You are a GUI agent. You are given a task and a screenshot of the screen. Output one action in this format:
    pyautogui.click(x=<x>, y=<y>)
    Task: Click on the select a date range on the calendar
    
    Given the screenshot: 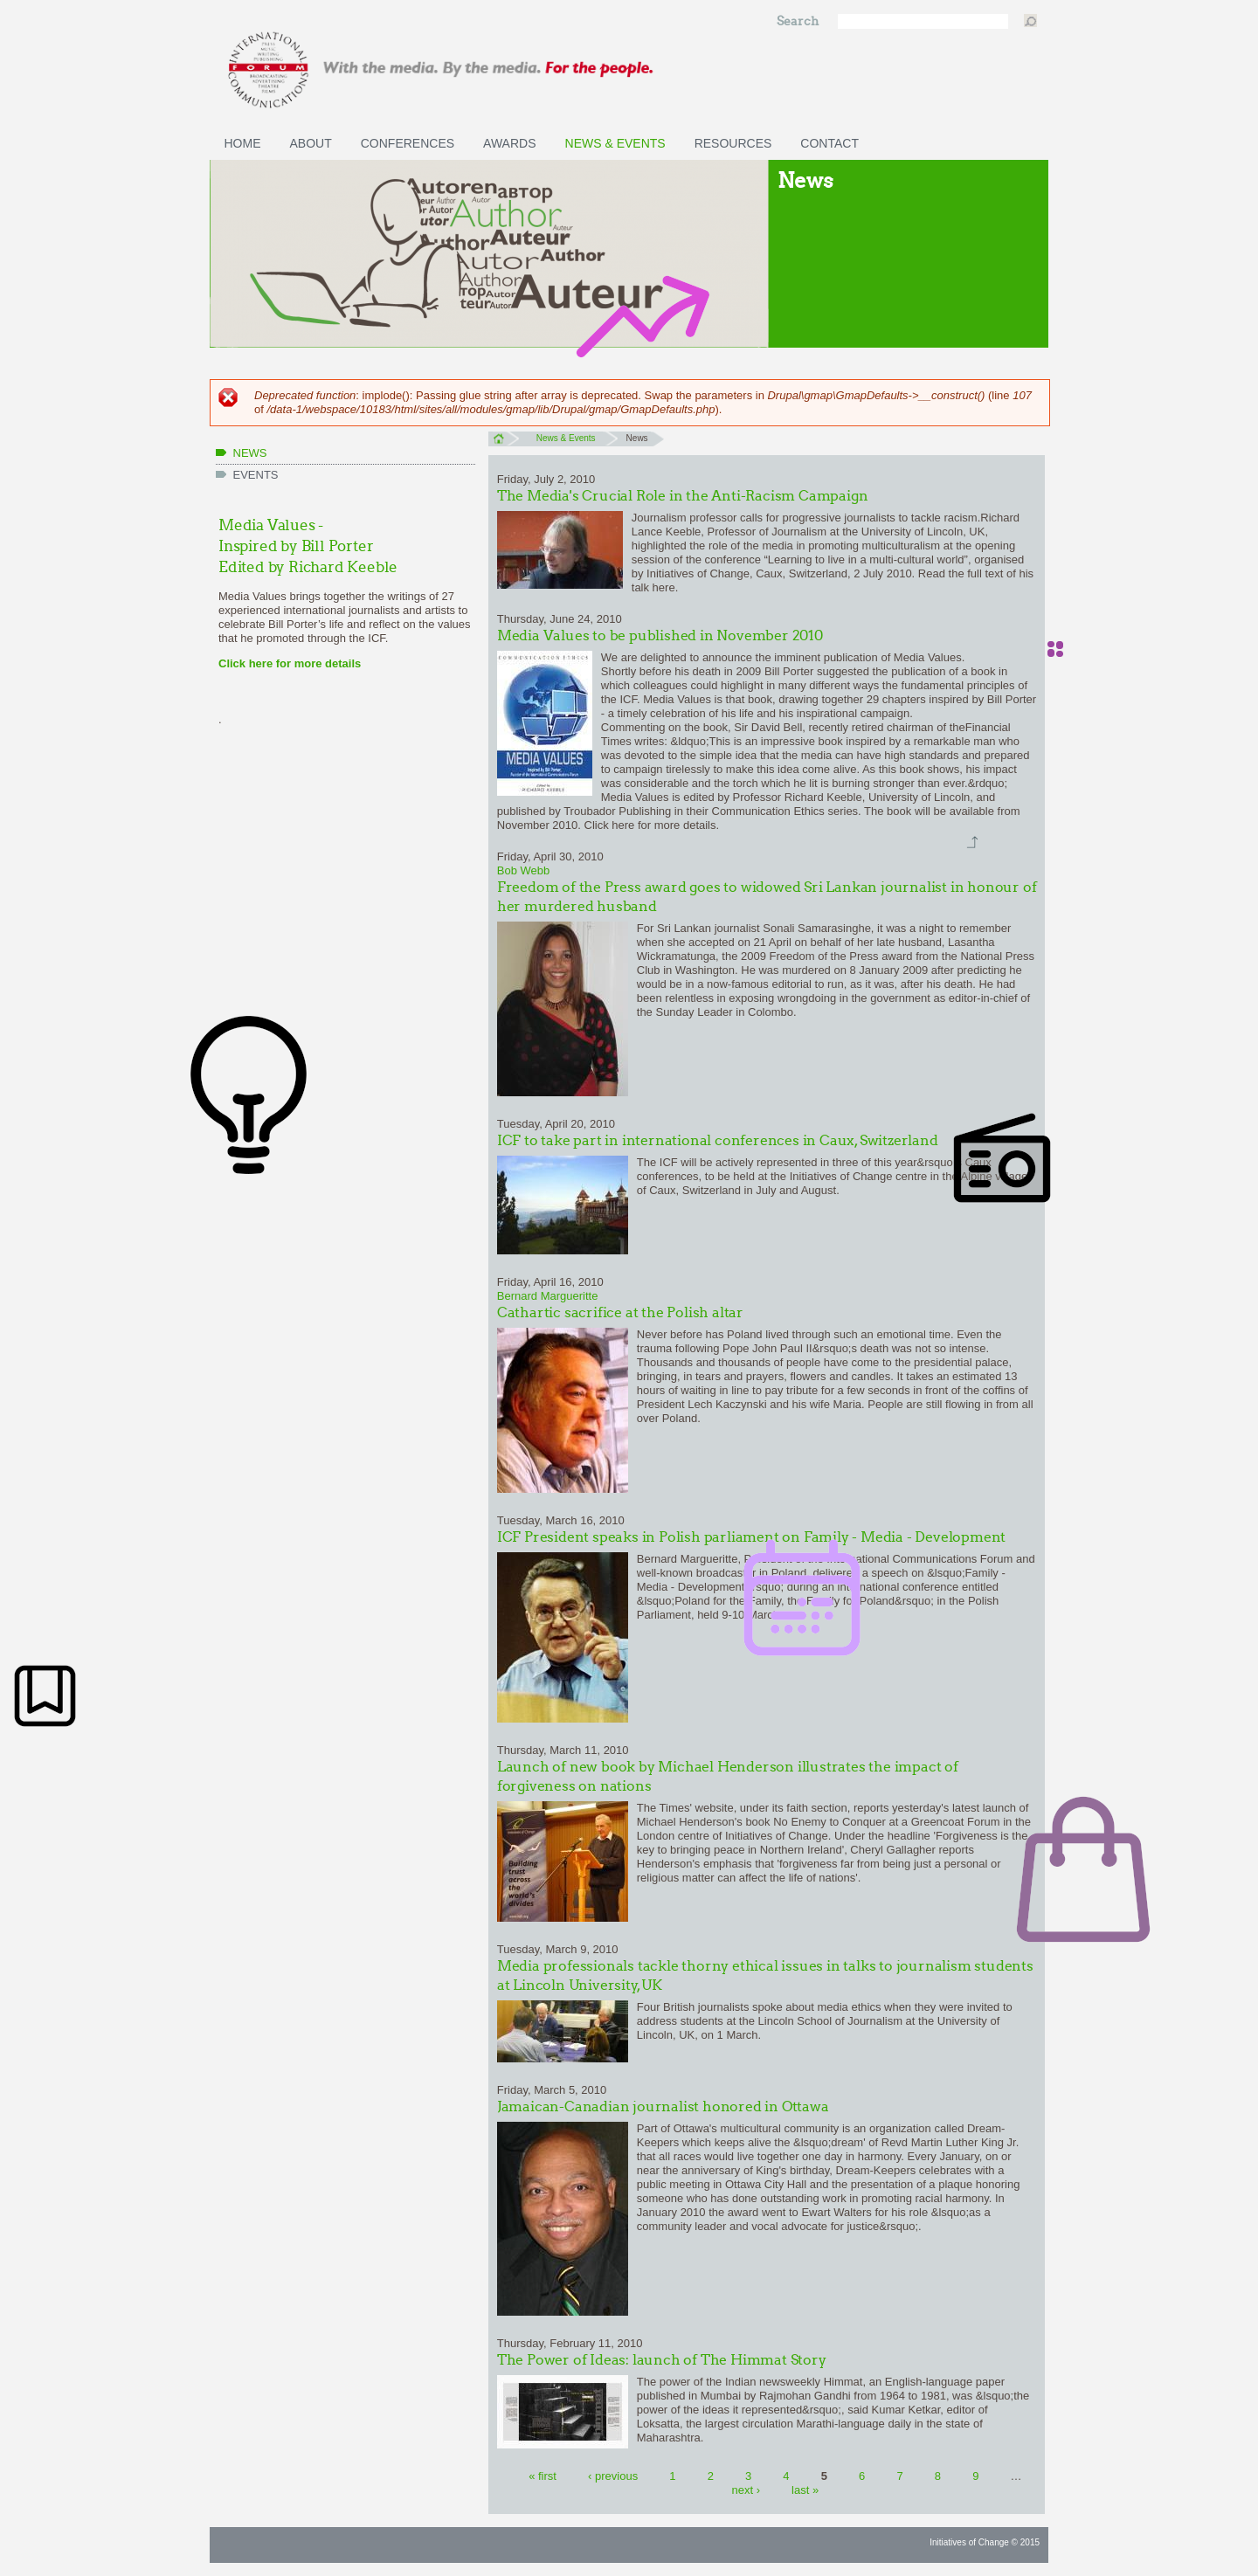 What is the action you would take?
    pyautogui.click(x=802, y=1598)
    